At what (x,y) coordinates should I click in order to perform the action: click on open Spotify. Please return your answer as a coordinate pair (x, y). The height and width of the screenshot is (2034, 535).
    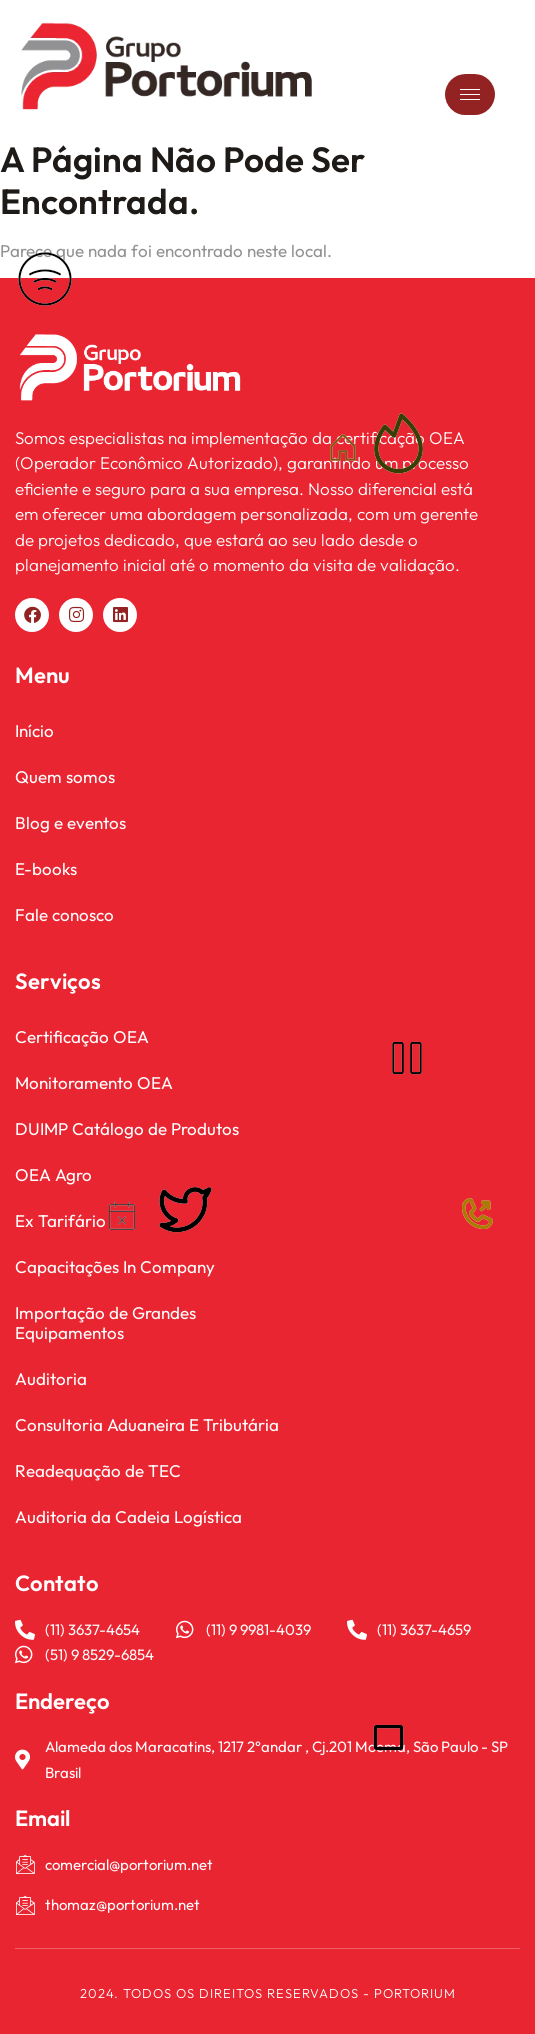
    Looking at the image, I should click on (45, 279).